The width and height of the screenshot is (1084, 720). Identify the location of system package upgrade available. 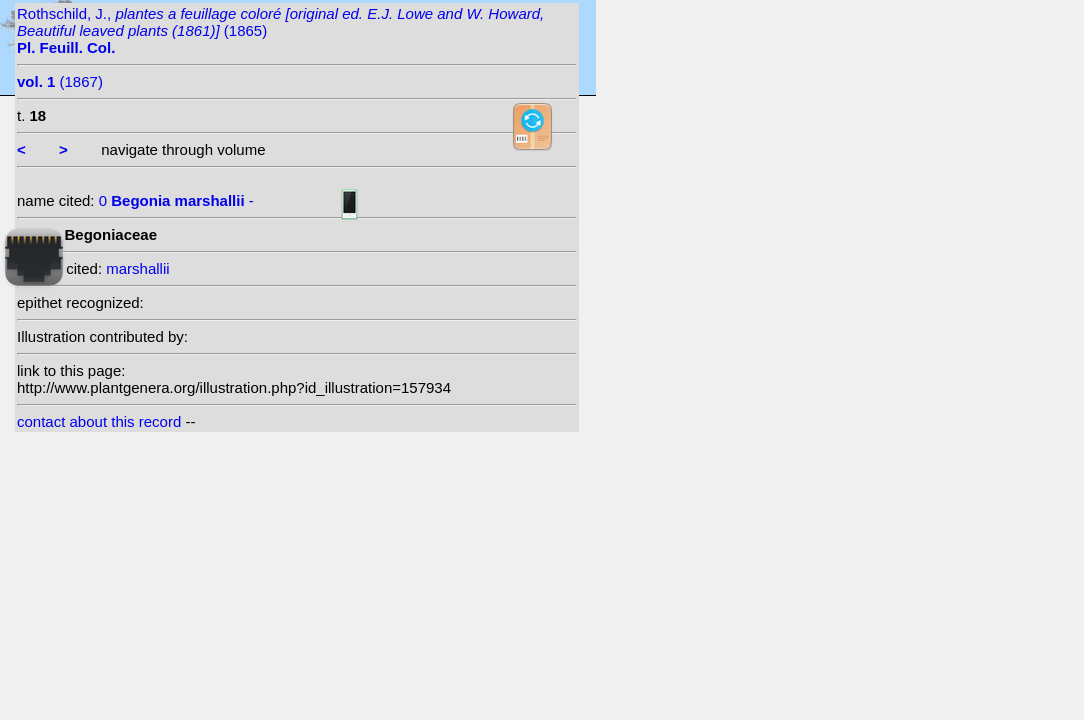
(532, 126).